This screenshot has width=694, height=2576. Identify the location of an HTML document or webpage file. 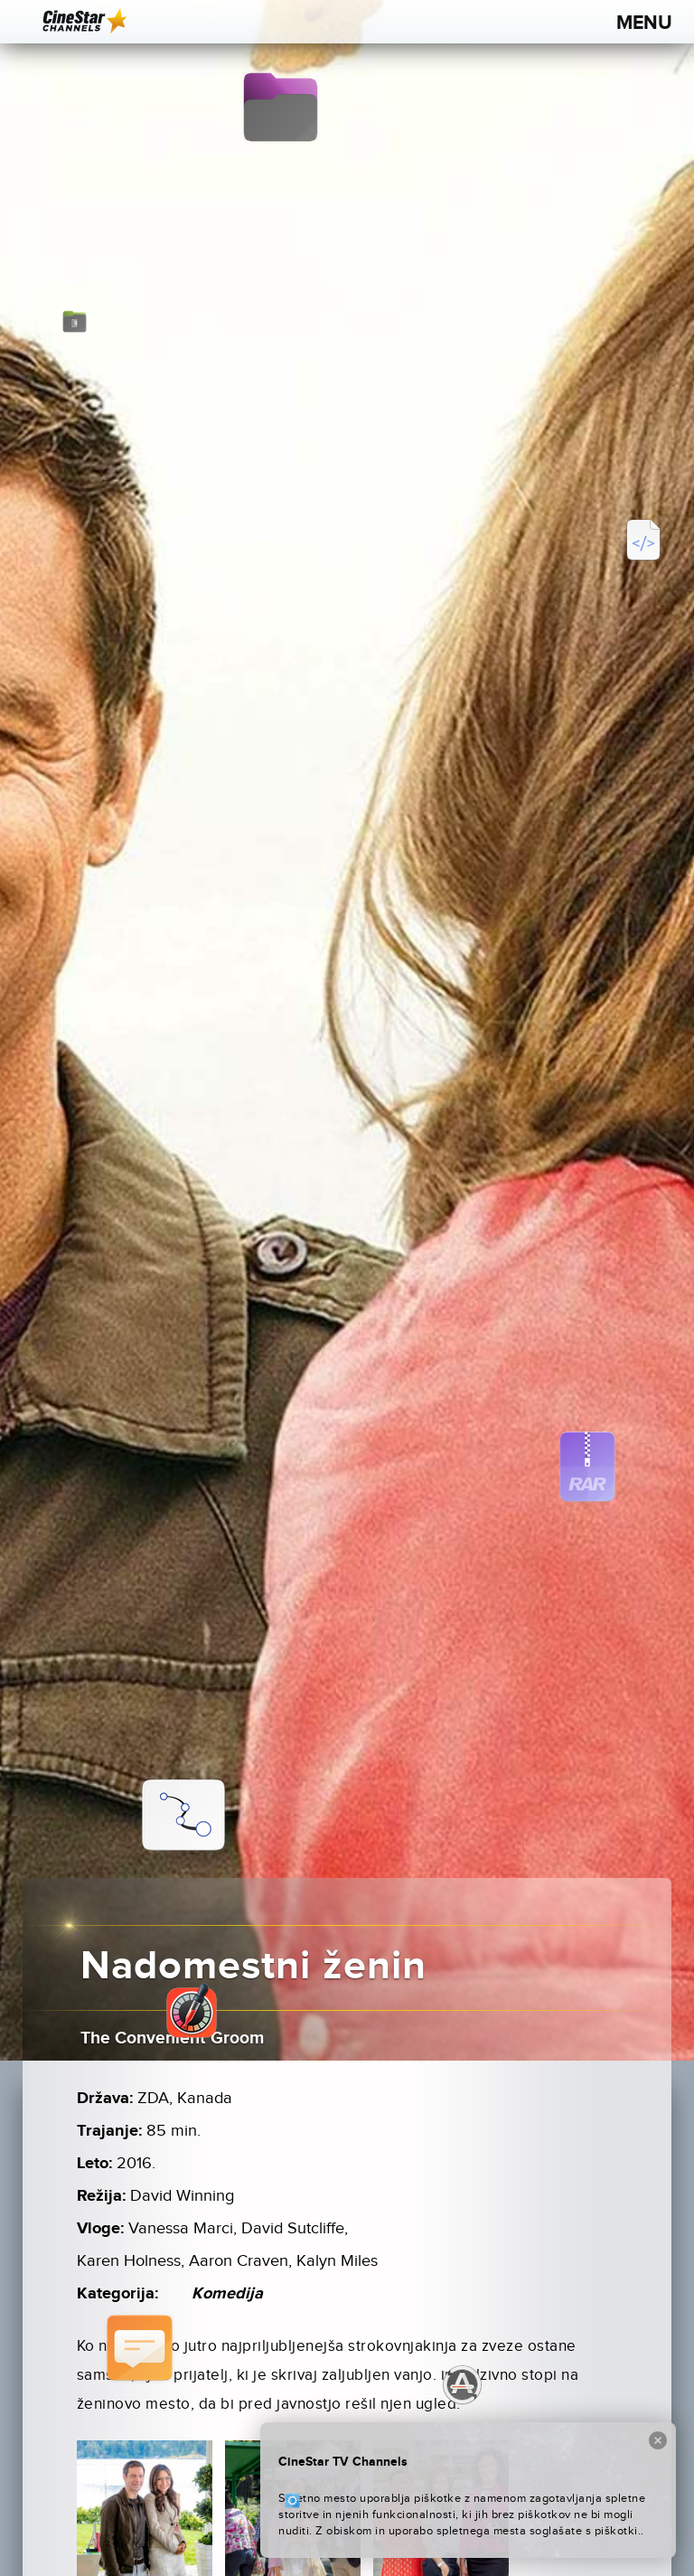
(643, 540).